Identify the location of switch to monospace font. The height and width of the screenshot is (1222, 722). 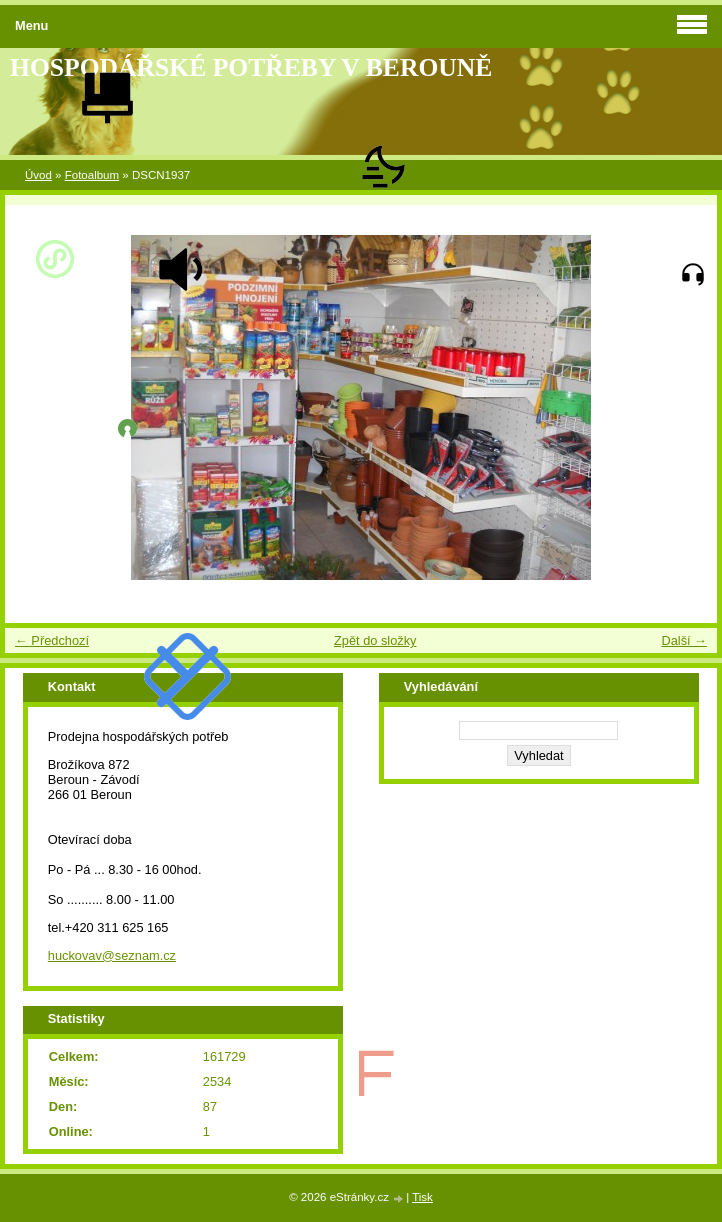
(375, 1072).